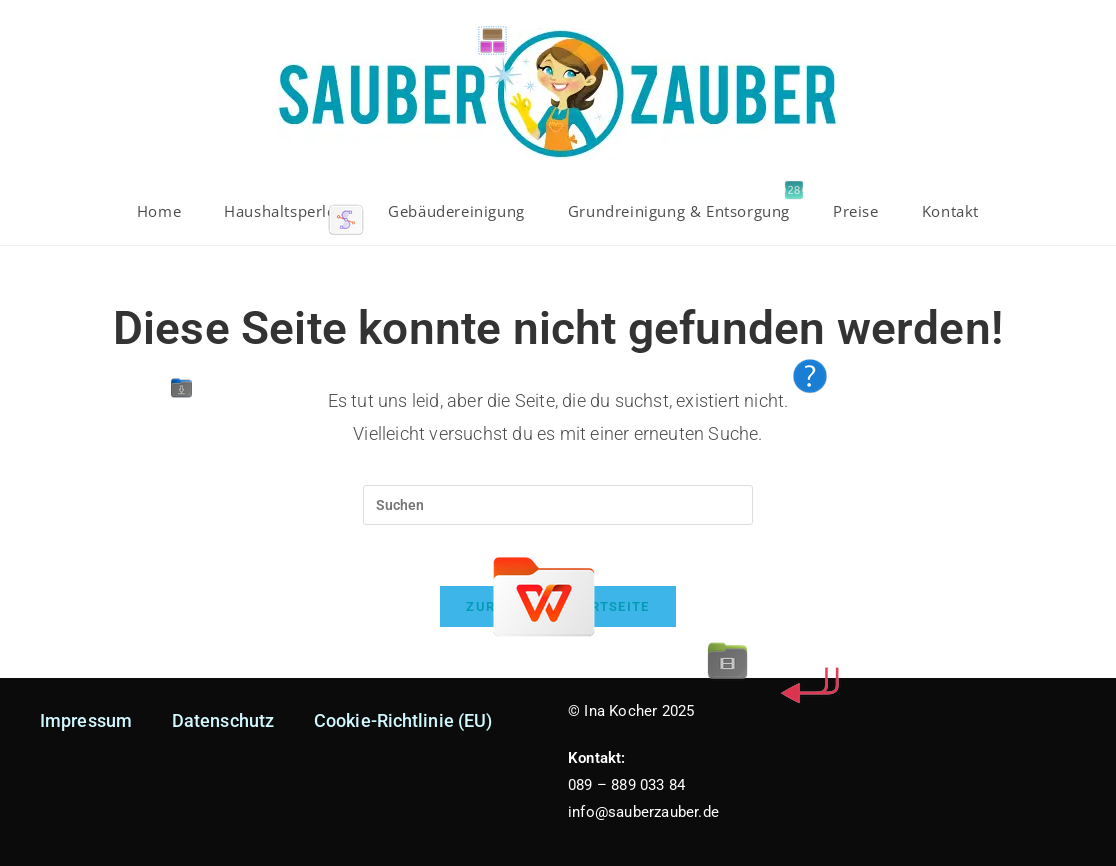  Describe the element at coordinates (809, 685) in the screenshot. I see `reply to all recipients of an email` at that location.